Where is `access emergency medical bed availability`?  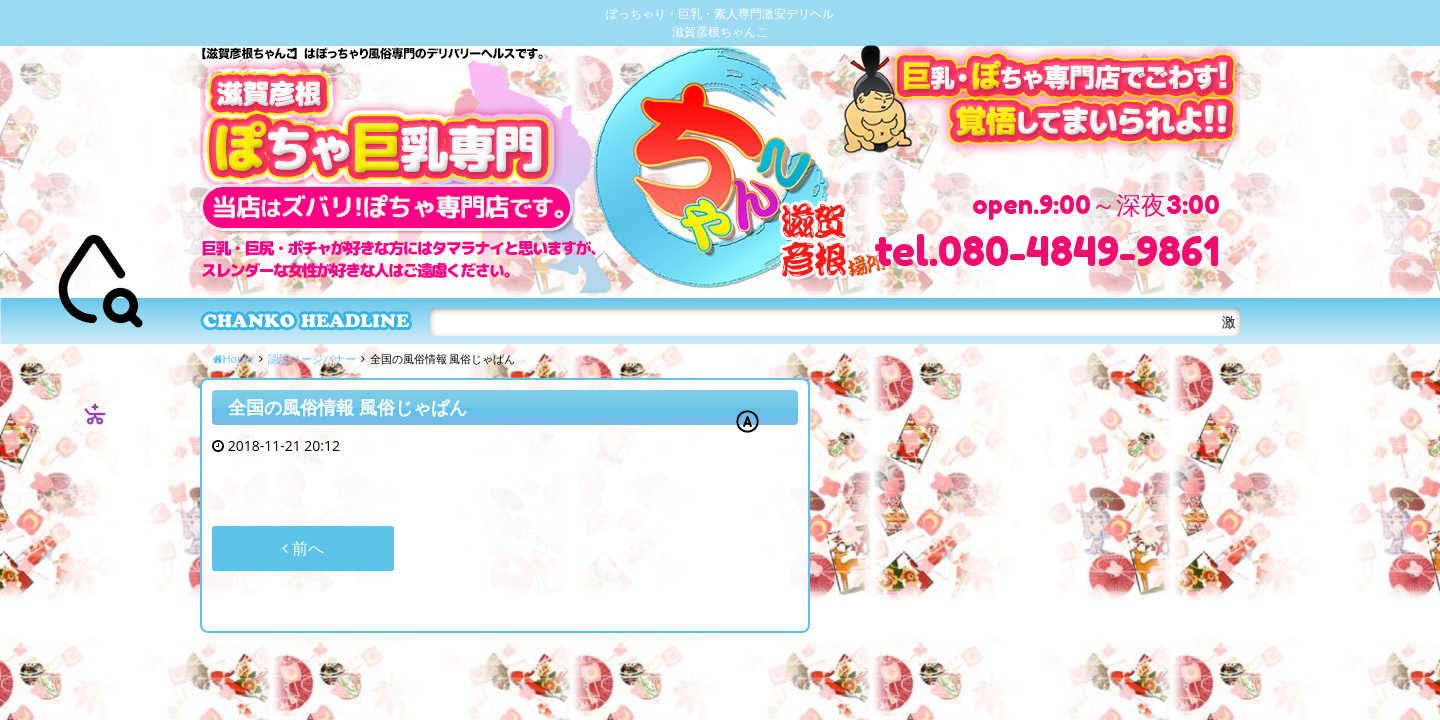 access emergency medical bed availability is located at coordinates (95, 414).